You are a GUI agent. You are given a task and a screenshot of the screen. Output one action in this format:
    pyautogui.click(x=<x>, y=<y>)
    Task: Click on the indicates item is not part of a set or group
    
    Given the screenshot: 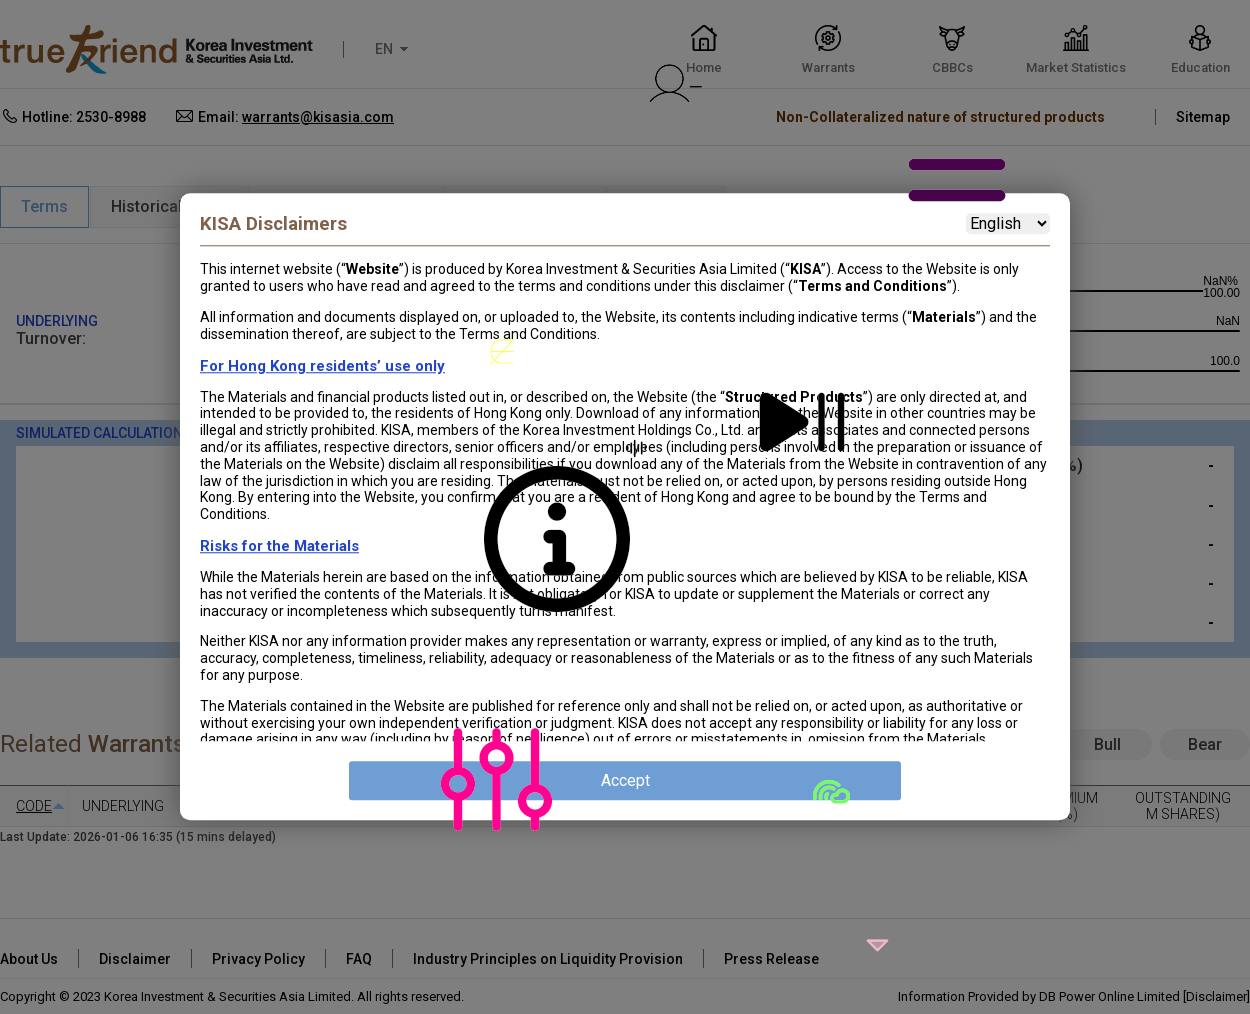 What is the action you would take?
    pyautogui.click(x=502, y=351)
    